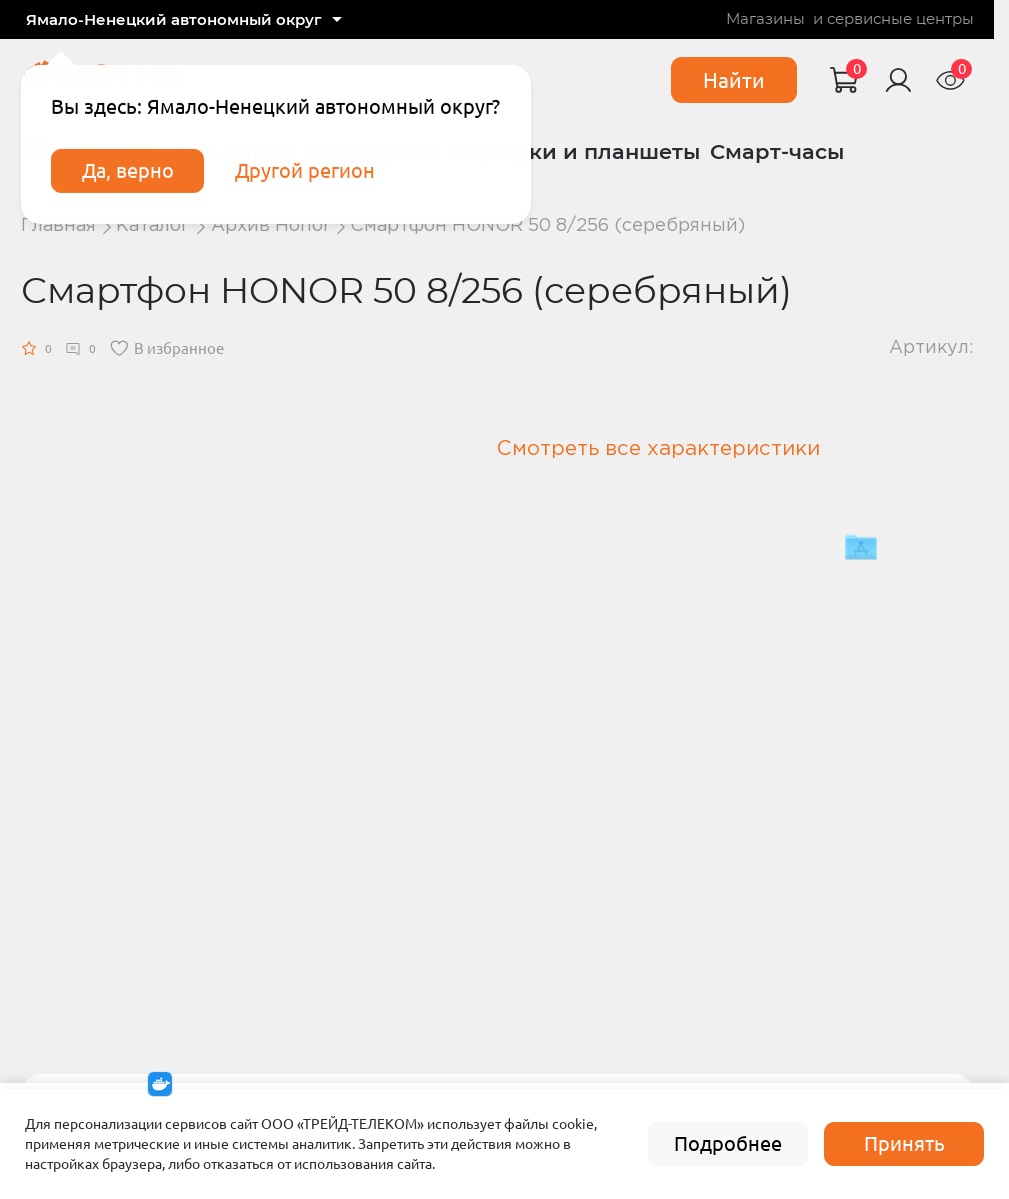  Describe the element at coordinates (861, 547) in the screenshot. I see `open the applications folder` at that location.